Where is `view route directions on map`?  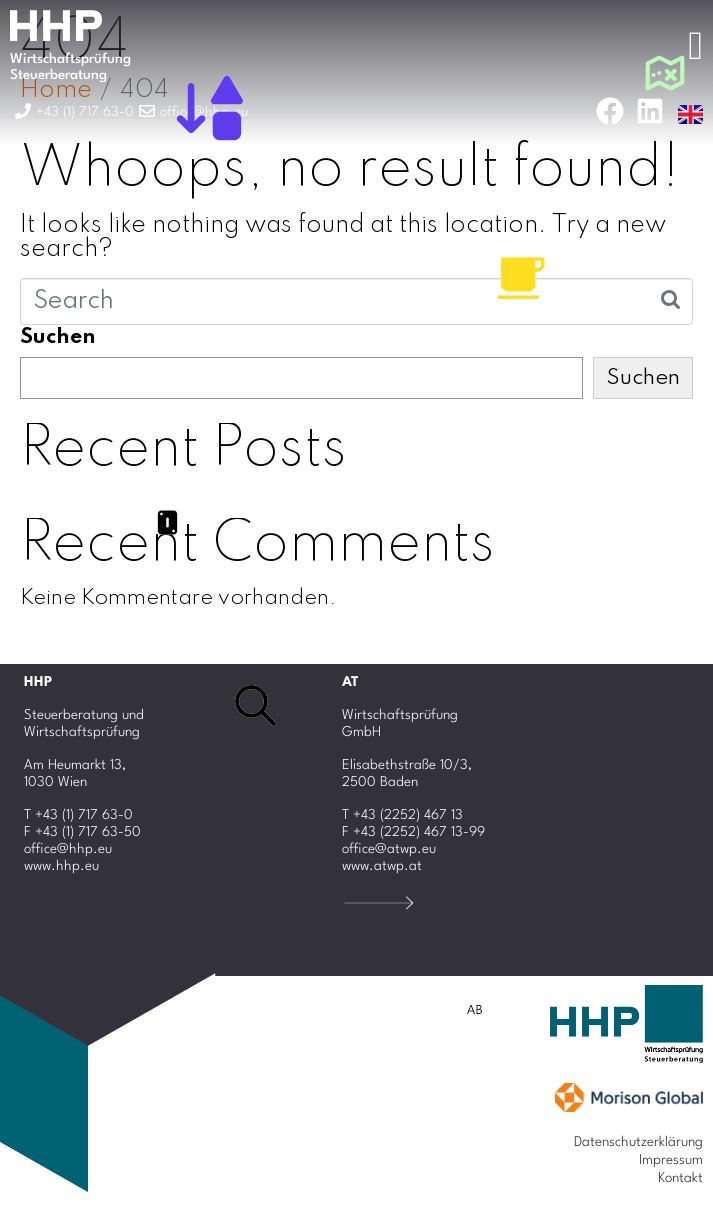 view route directions on map is located at coordinates (665, 73).